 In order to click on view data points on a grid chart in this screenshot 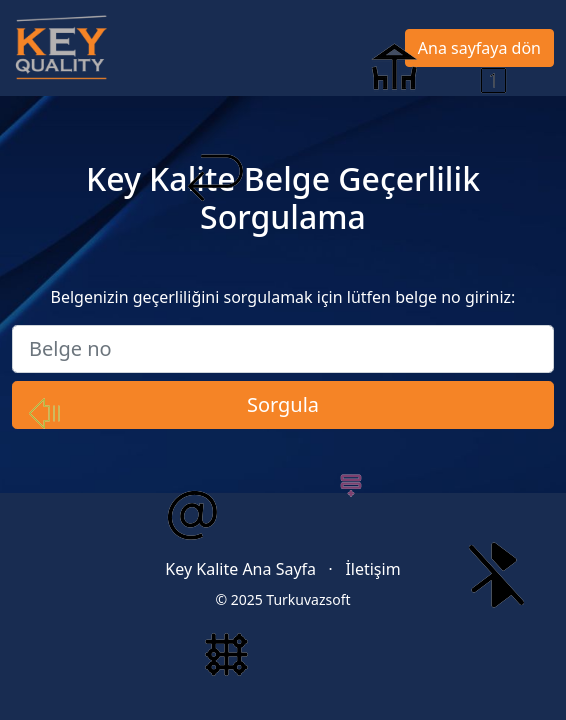, I will do `click(226, 654)`.